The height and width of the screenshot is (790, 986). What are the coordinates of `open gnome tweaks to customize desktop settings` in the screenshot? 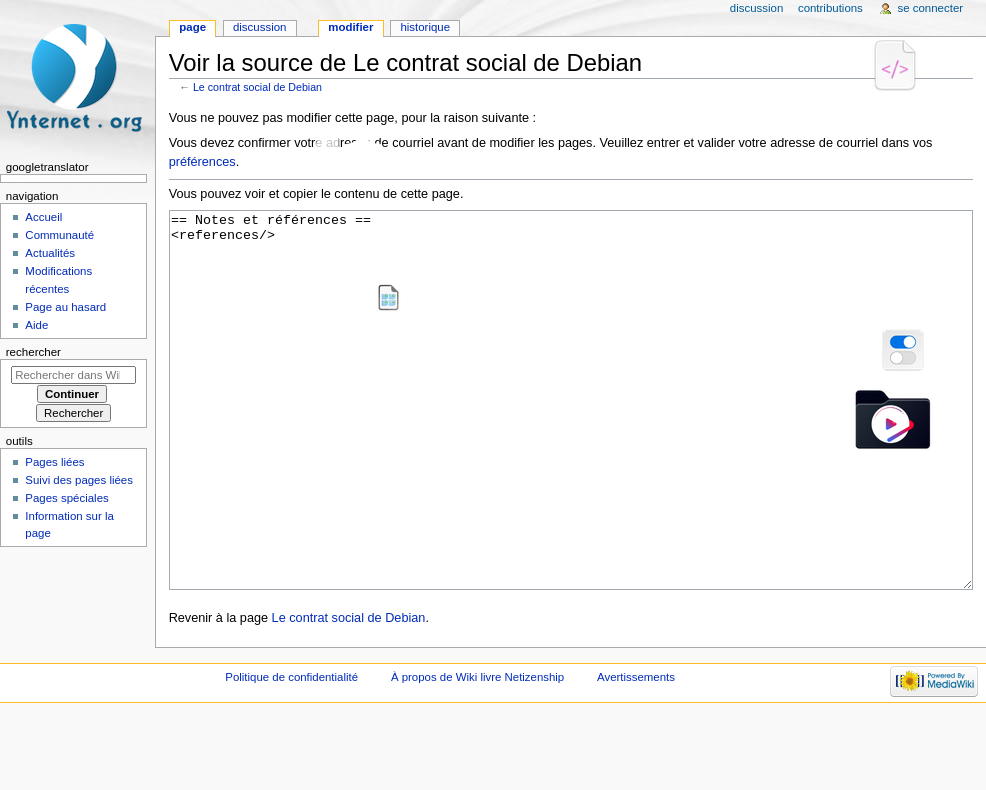 It's located at (903, 350).